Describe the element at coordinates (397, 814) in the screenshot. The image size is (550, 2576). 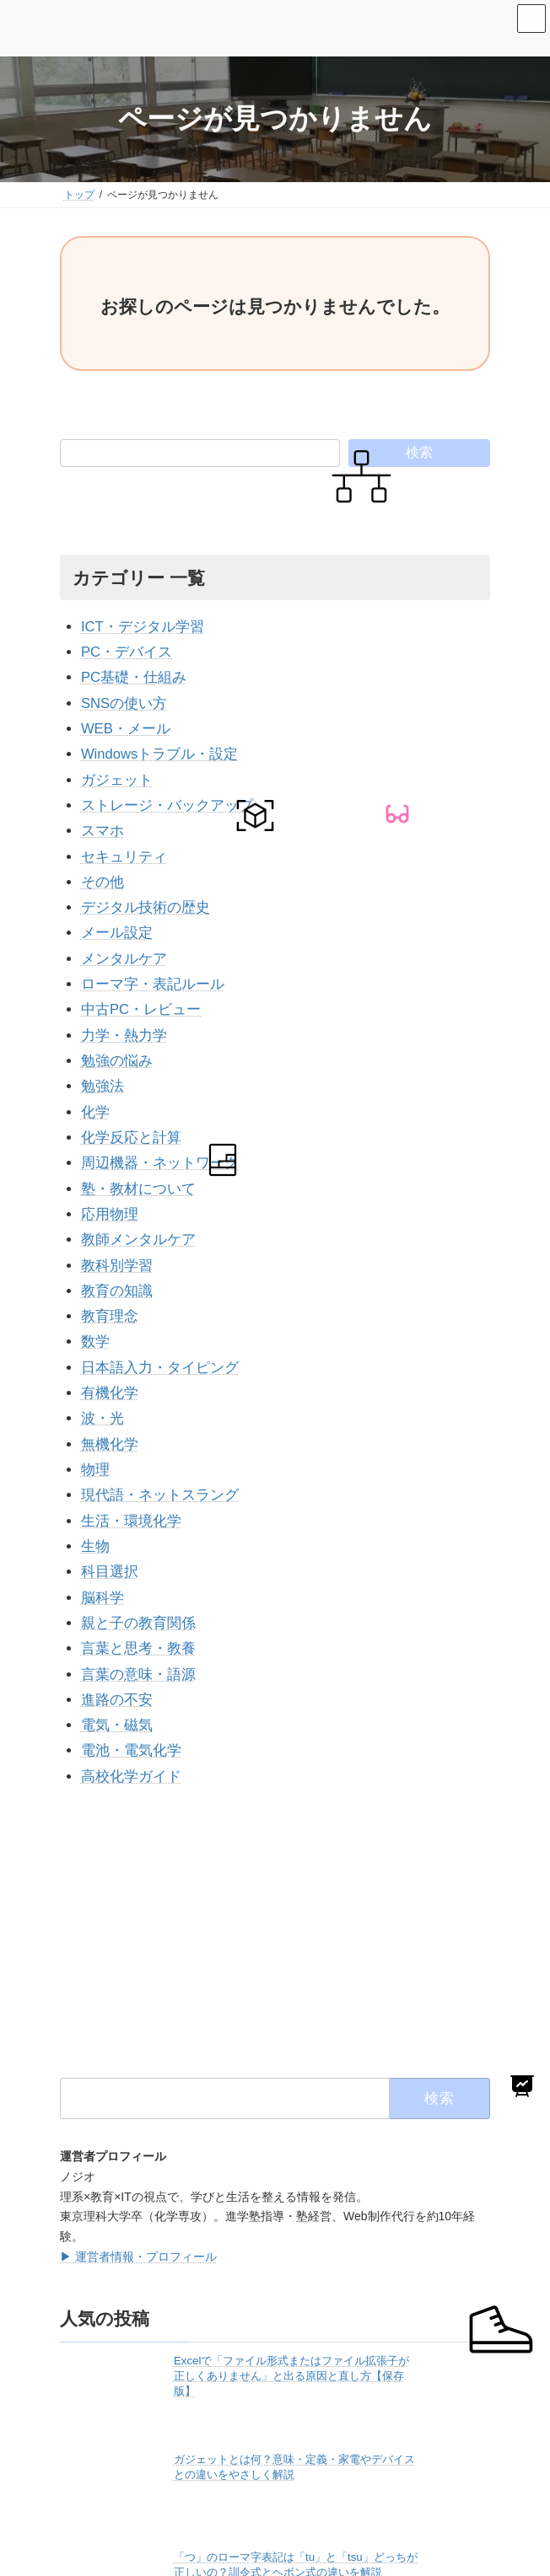
I see `enable reading mode or accessibility features` at that location.